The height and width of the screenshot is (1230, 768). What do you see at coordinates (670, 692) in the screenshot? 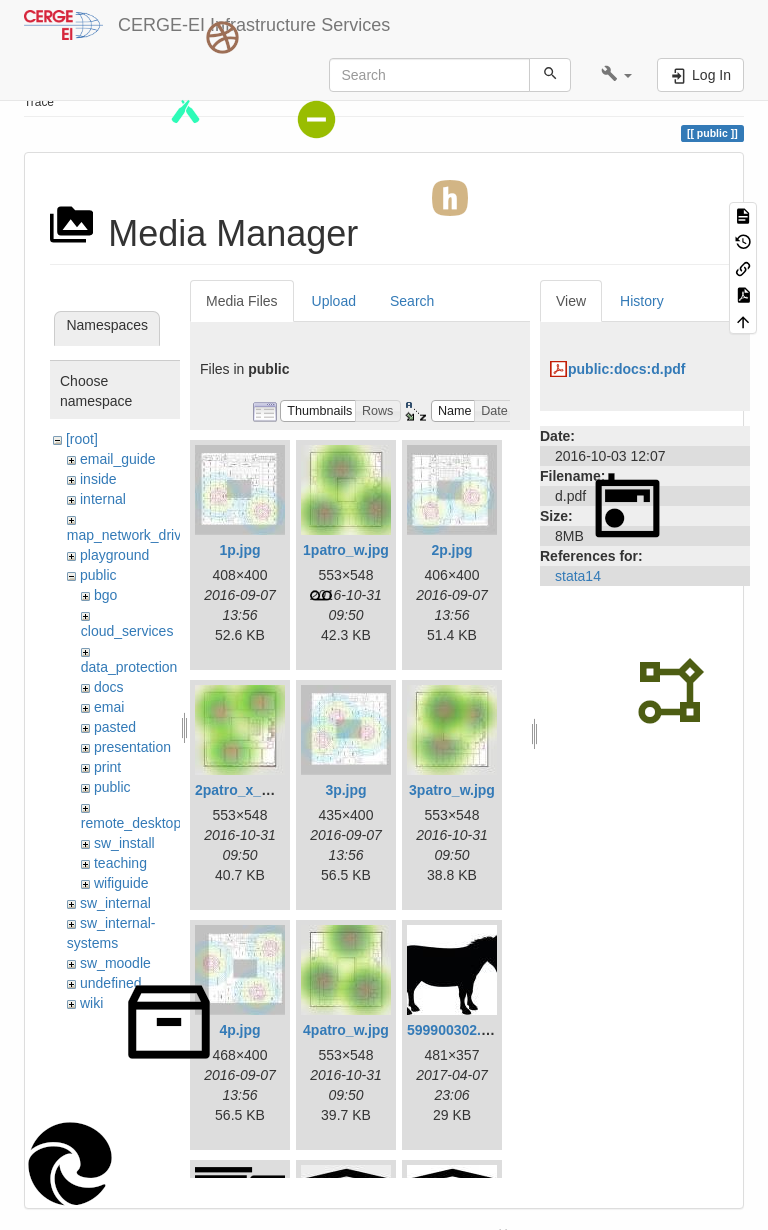
I see `create or edit a flowchart` at bounding box center [670, 692].